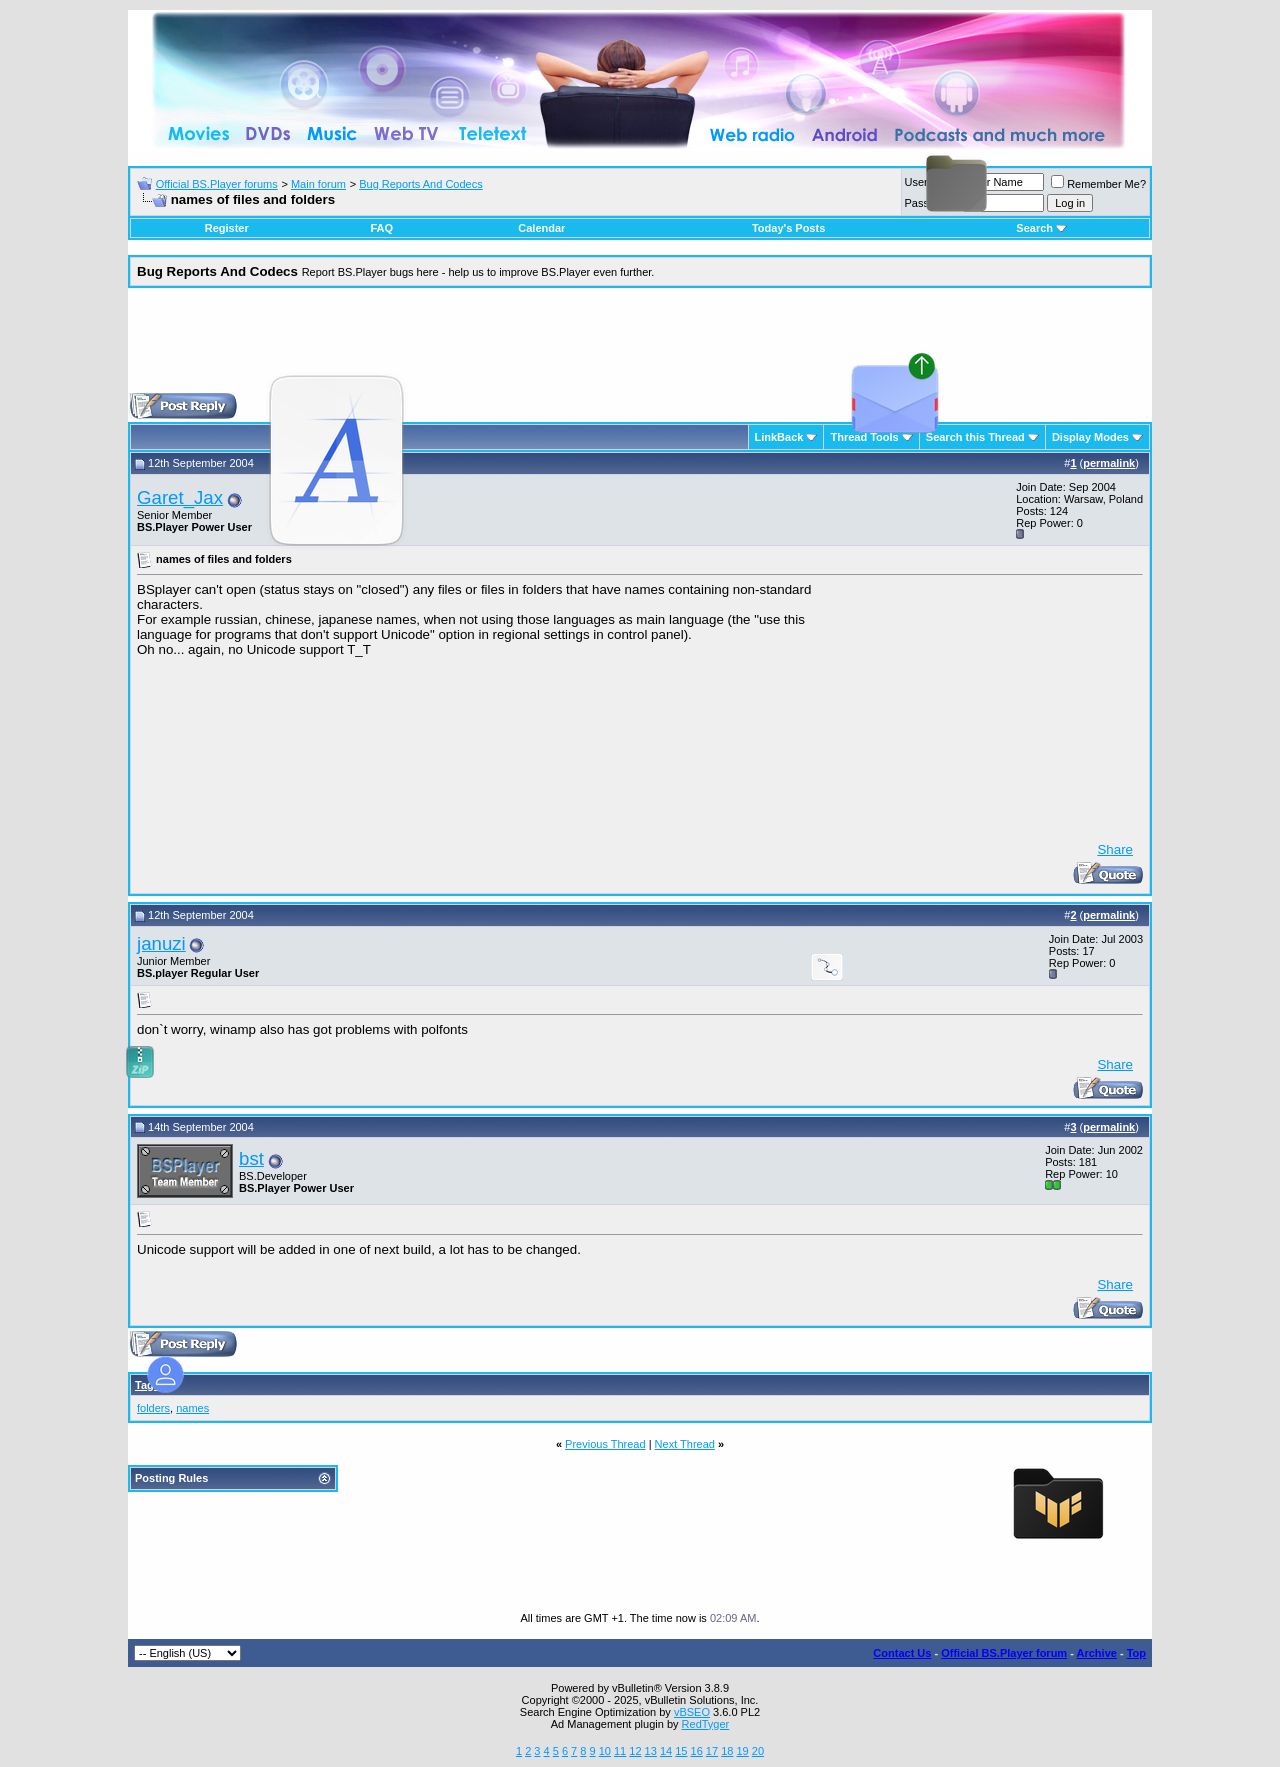 The width and height of the screenshot is (1280, 1767). I want to click on indicates a personal or user-owned item, so click(165, 1374).